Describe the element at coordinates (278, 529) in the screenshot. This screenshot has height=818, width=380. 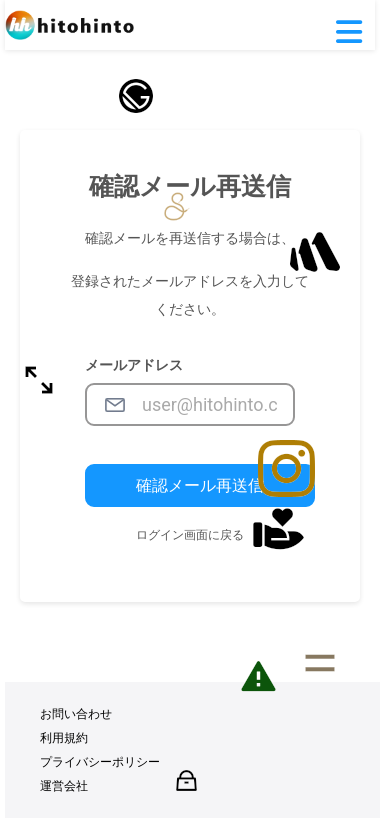
I see `donate or make a charitable contribution` at that location.